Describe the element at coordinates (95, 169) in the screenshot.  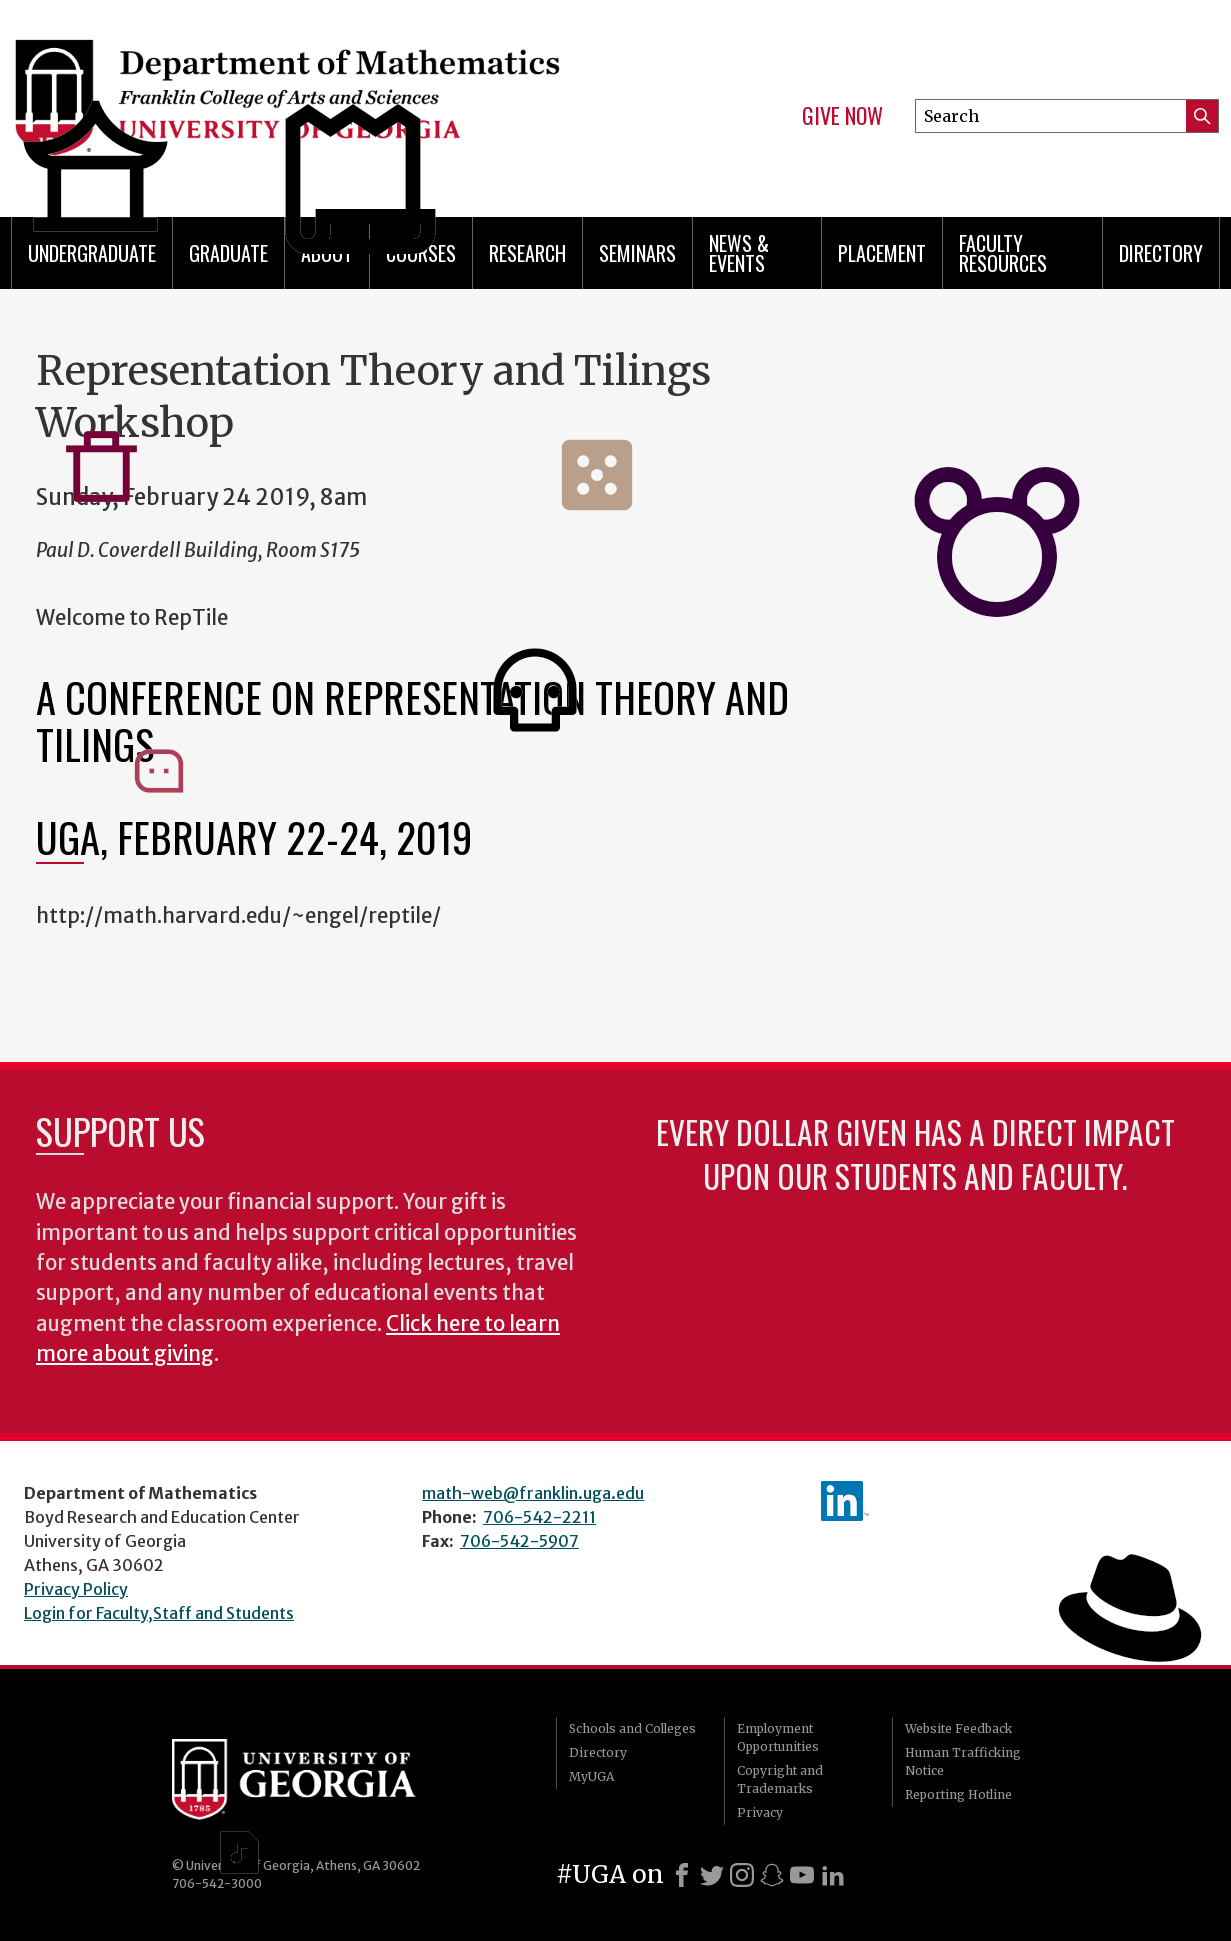
I see `view historical or cultural landmarks` at that location.